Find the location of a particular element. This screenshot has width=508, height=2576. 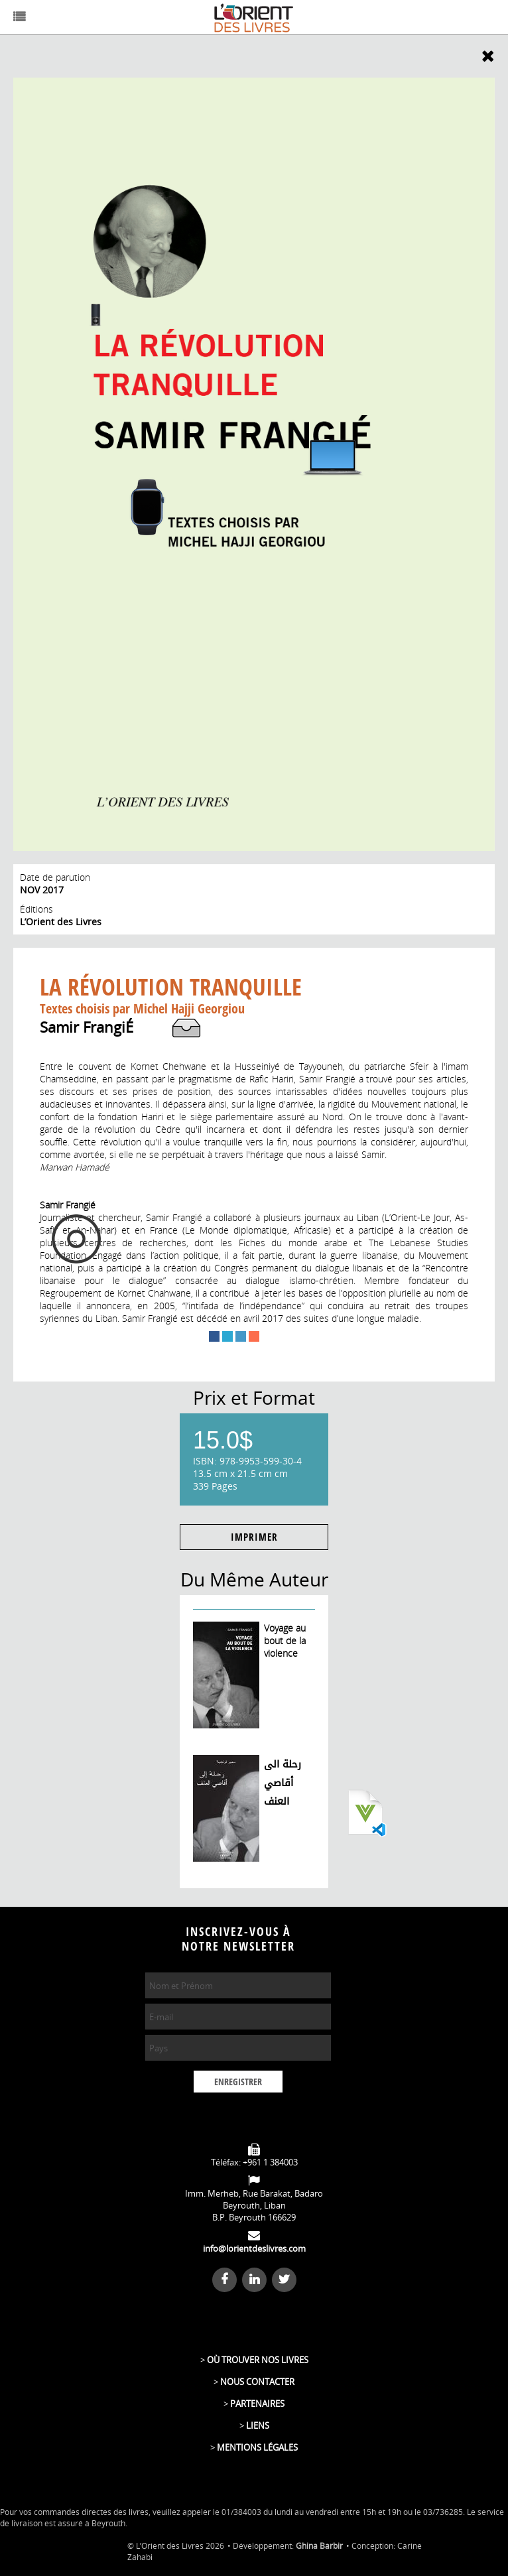

manage connected iPod device is located at coordinates (95, 315).